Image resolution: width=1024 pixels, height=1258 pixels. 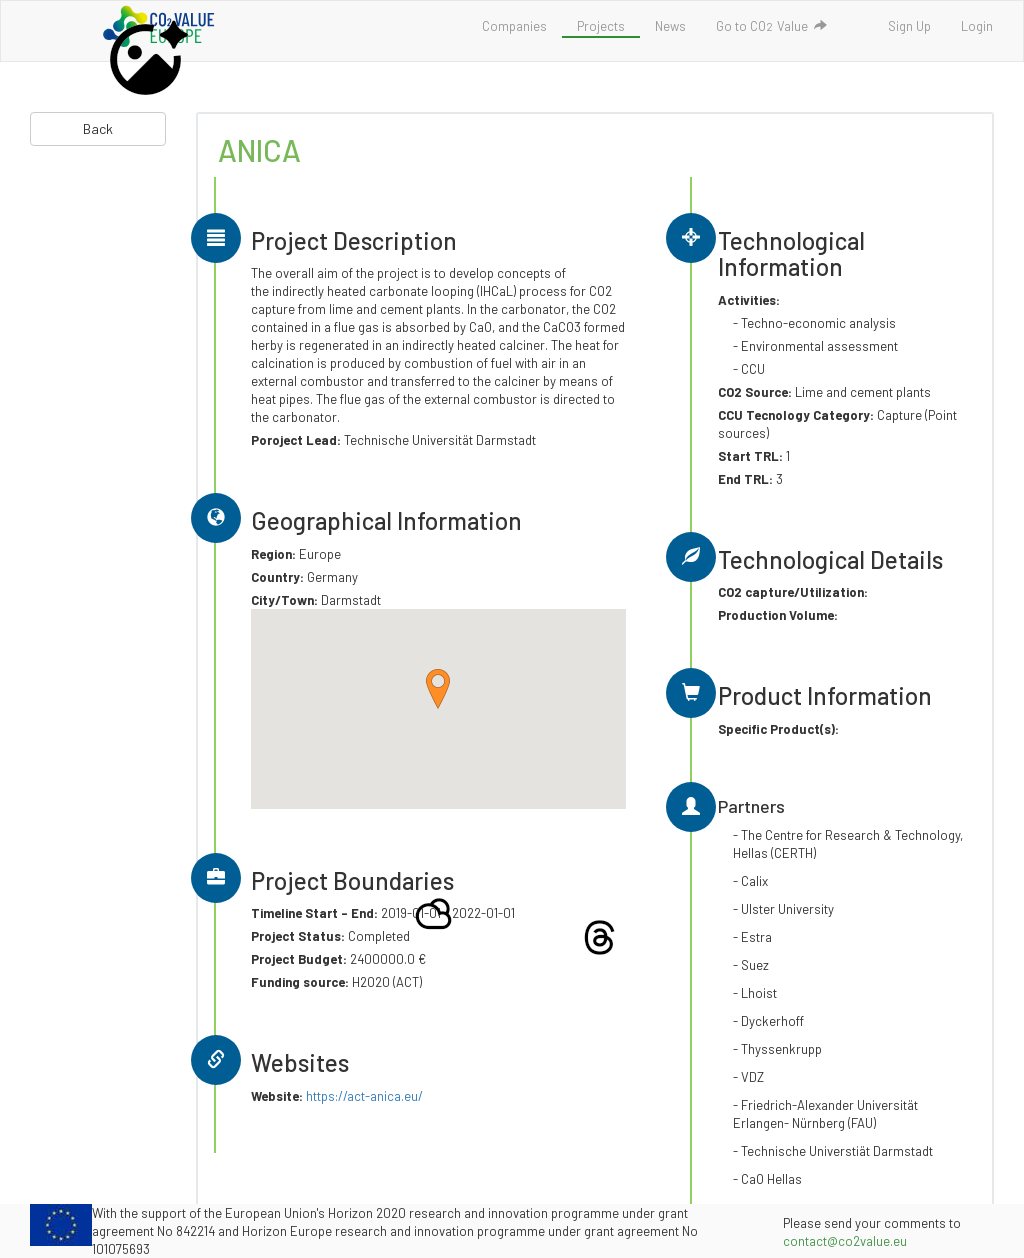 What do you see at coordinates (145, 59) in the screenshot?
I see `generate ai-enhanced image` at bounding box center [145, 59].